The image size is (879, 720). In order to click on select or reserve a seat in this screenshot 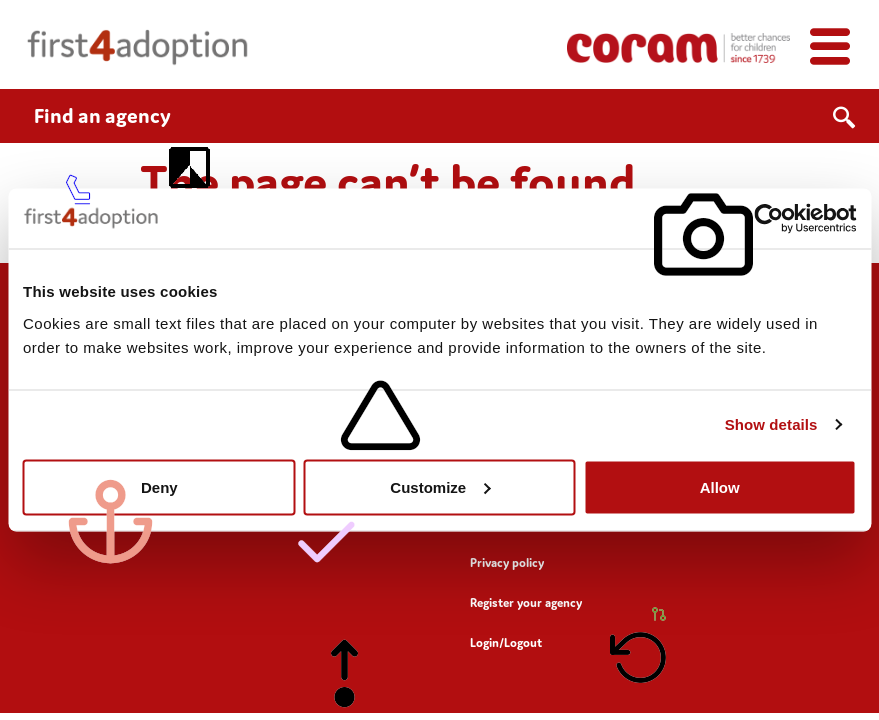, I will do `click(77, 189)`.